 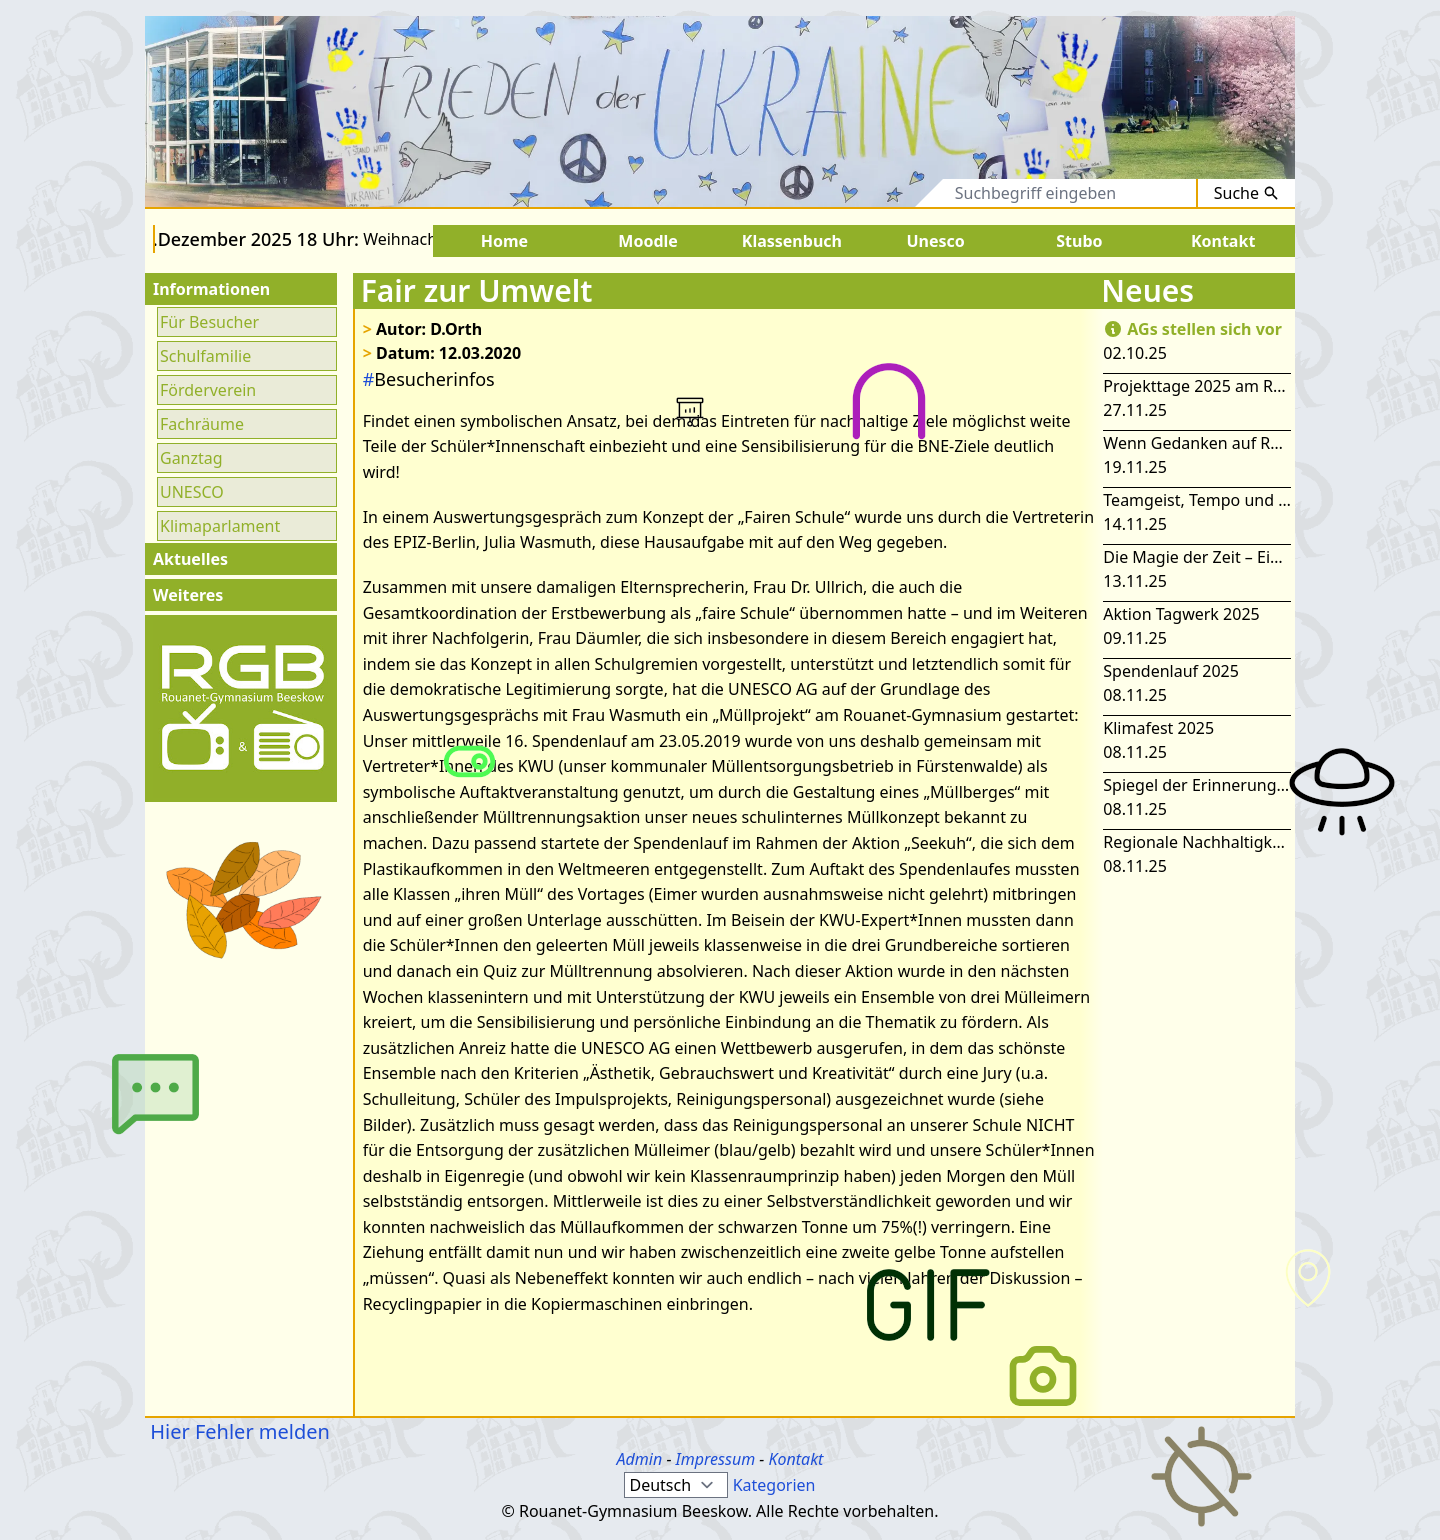 I want to click on view or set a location on the map, so click(x=1308, y=1278).